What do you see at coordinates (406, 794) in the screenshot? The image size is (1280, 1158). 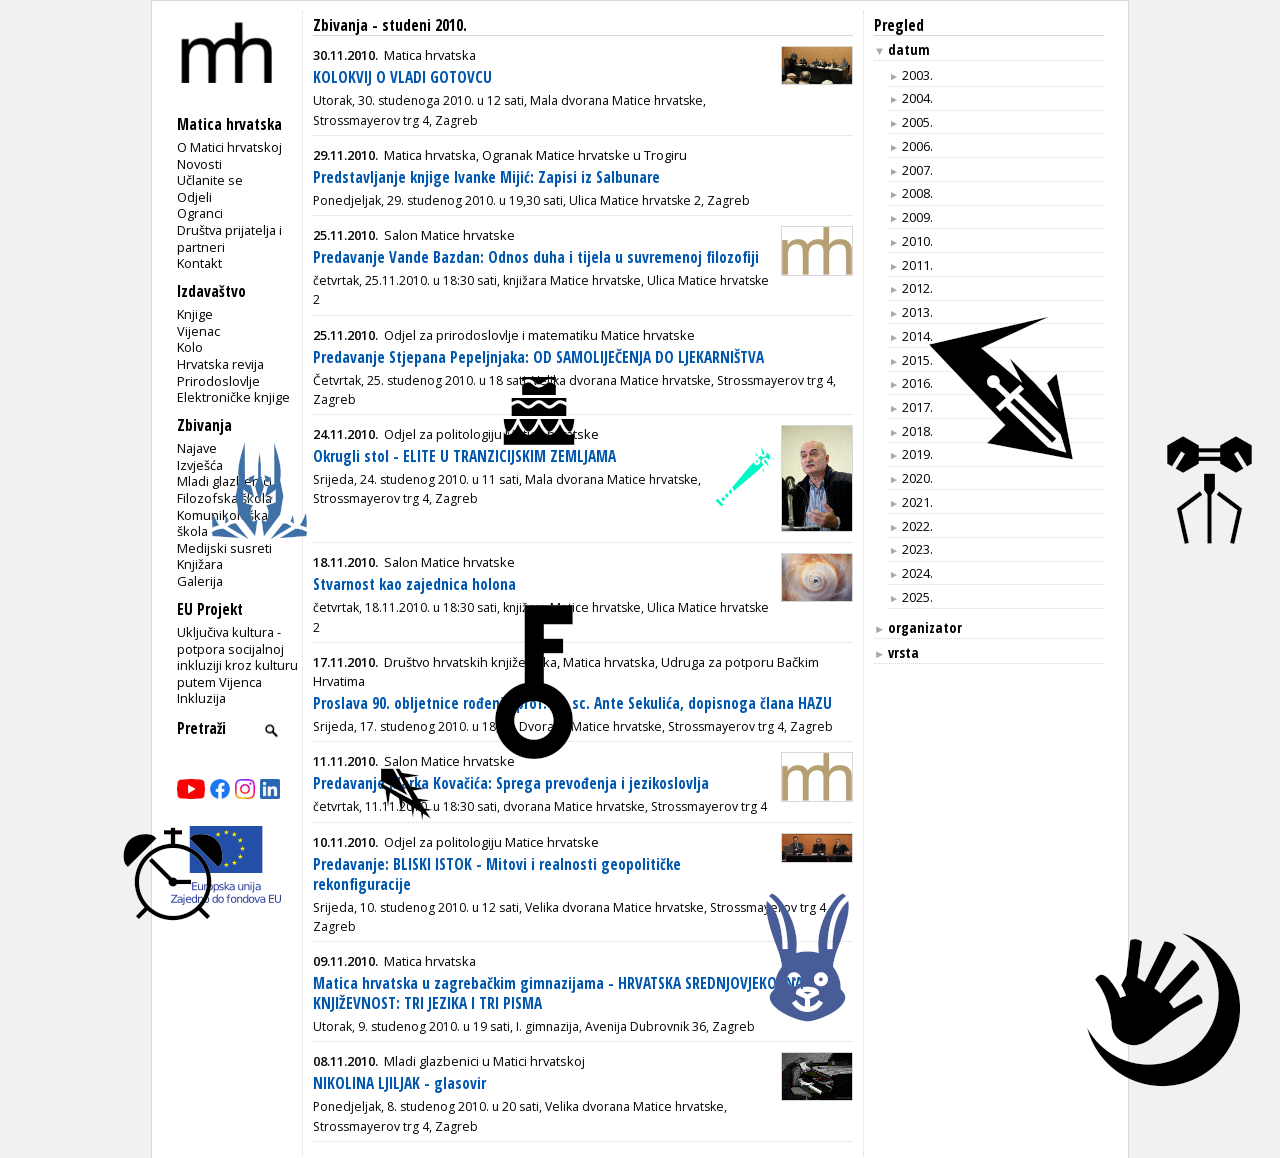 I see `select spiked tail attack for creature` at bounding box center [406, 794].